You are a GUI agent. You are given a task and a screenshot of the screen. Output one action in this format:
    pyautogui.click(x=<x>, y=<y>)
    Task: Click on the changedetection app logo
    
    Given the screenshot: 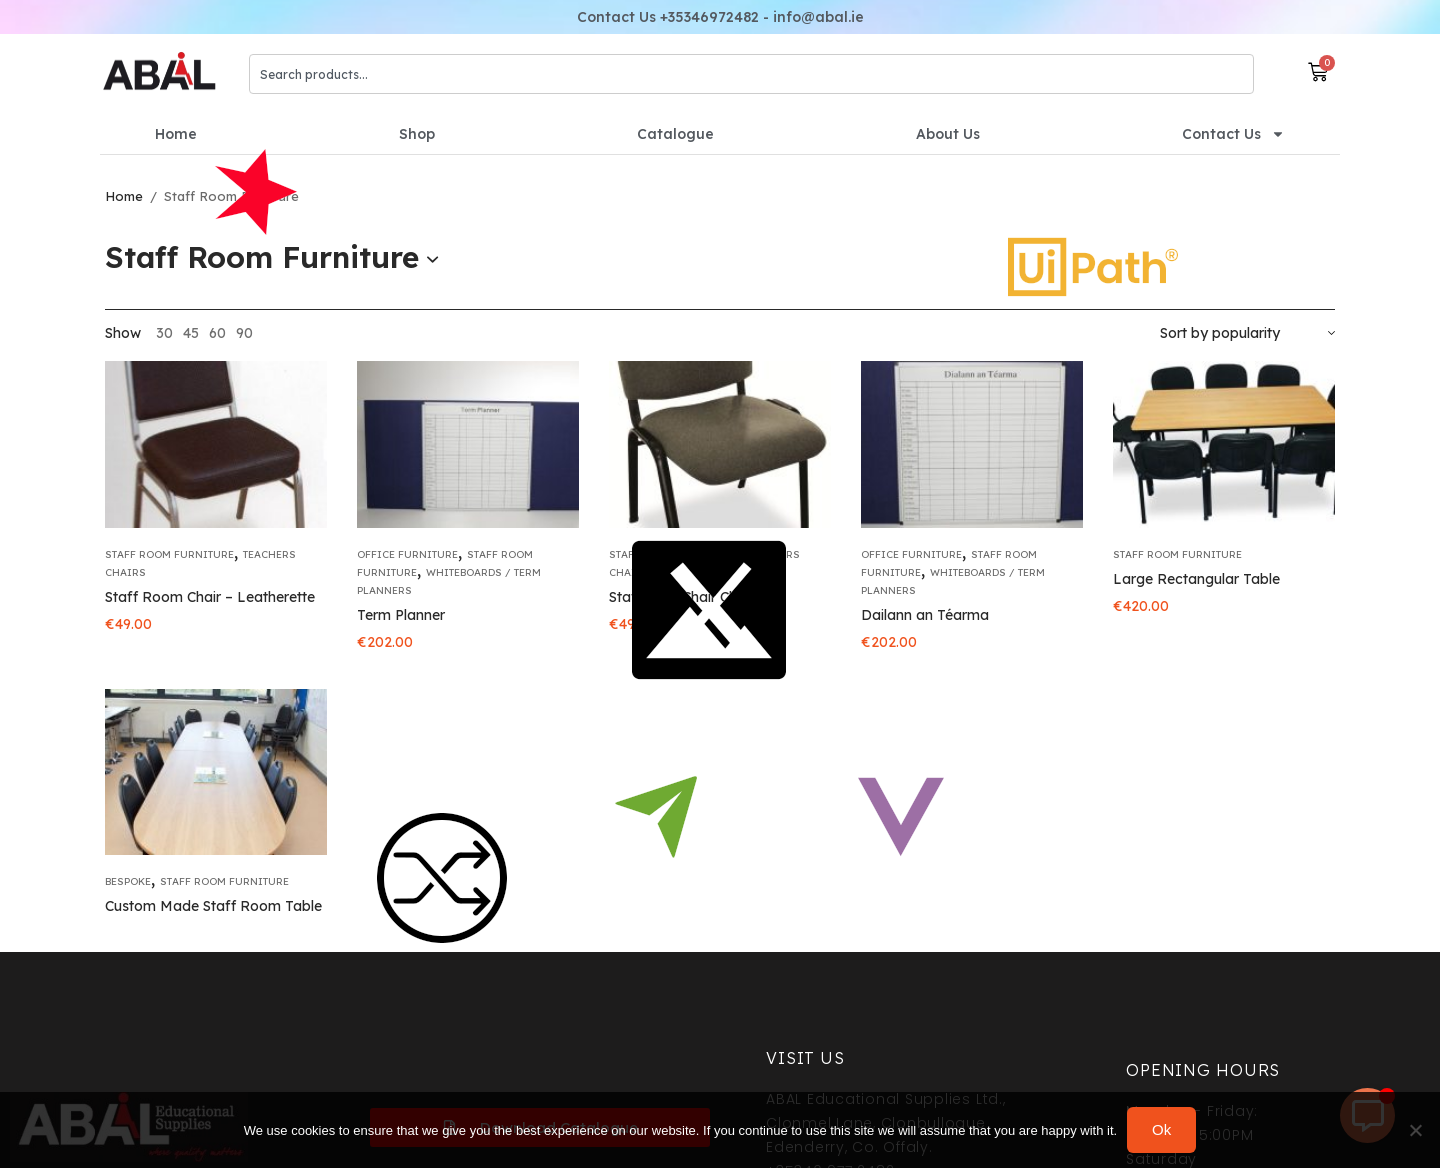 What is the action you would take?
    pyautogui.click(x=442, y=878)
    